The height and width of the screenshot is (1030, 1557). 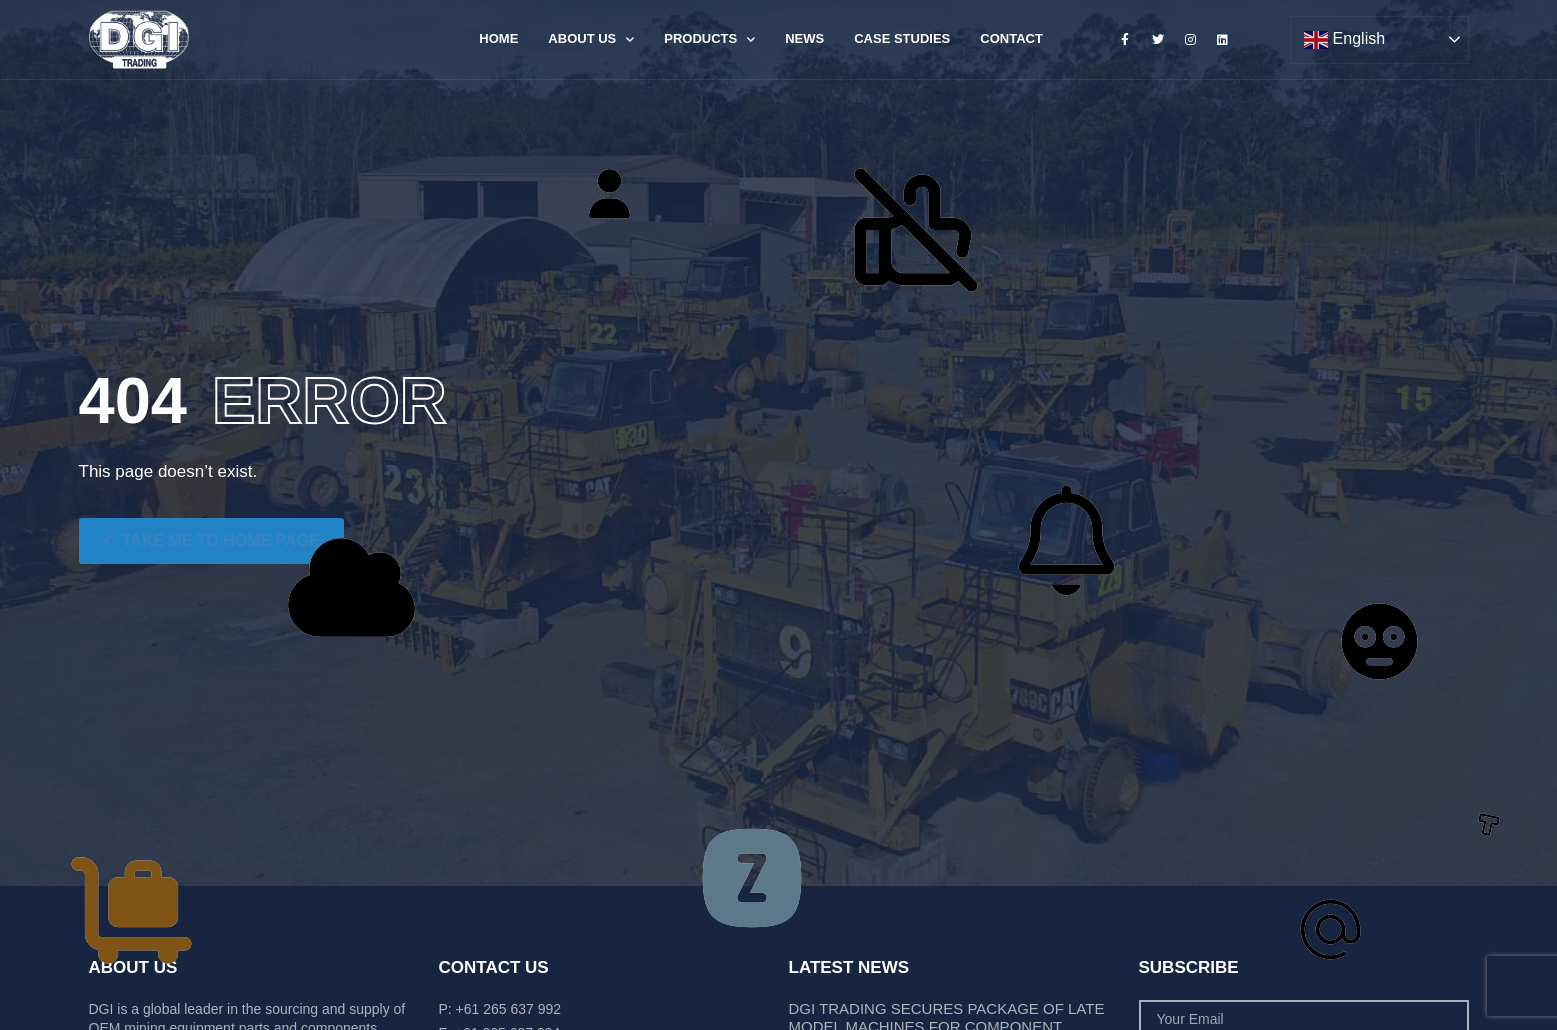 I want to click on mention or tag a user, so click(x=1330, y=929).